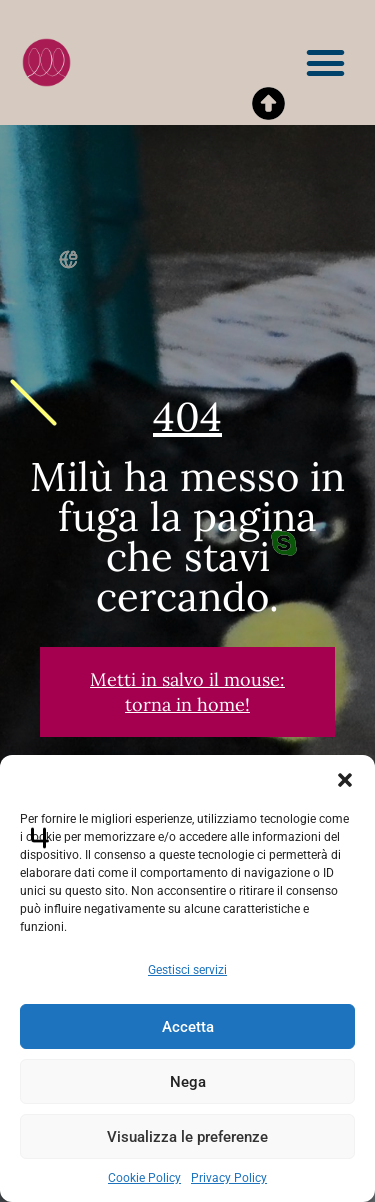 Image resolution: width=375 pixels, height=1202 pixels. I want to click on access secure browsing or VPN settings, so click(68, 259).